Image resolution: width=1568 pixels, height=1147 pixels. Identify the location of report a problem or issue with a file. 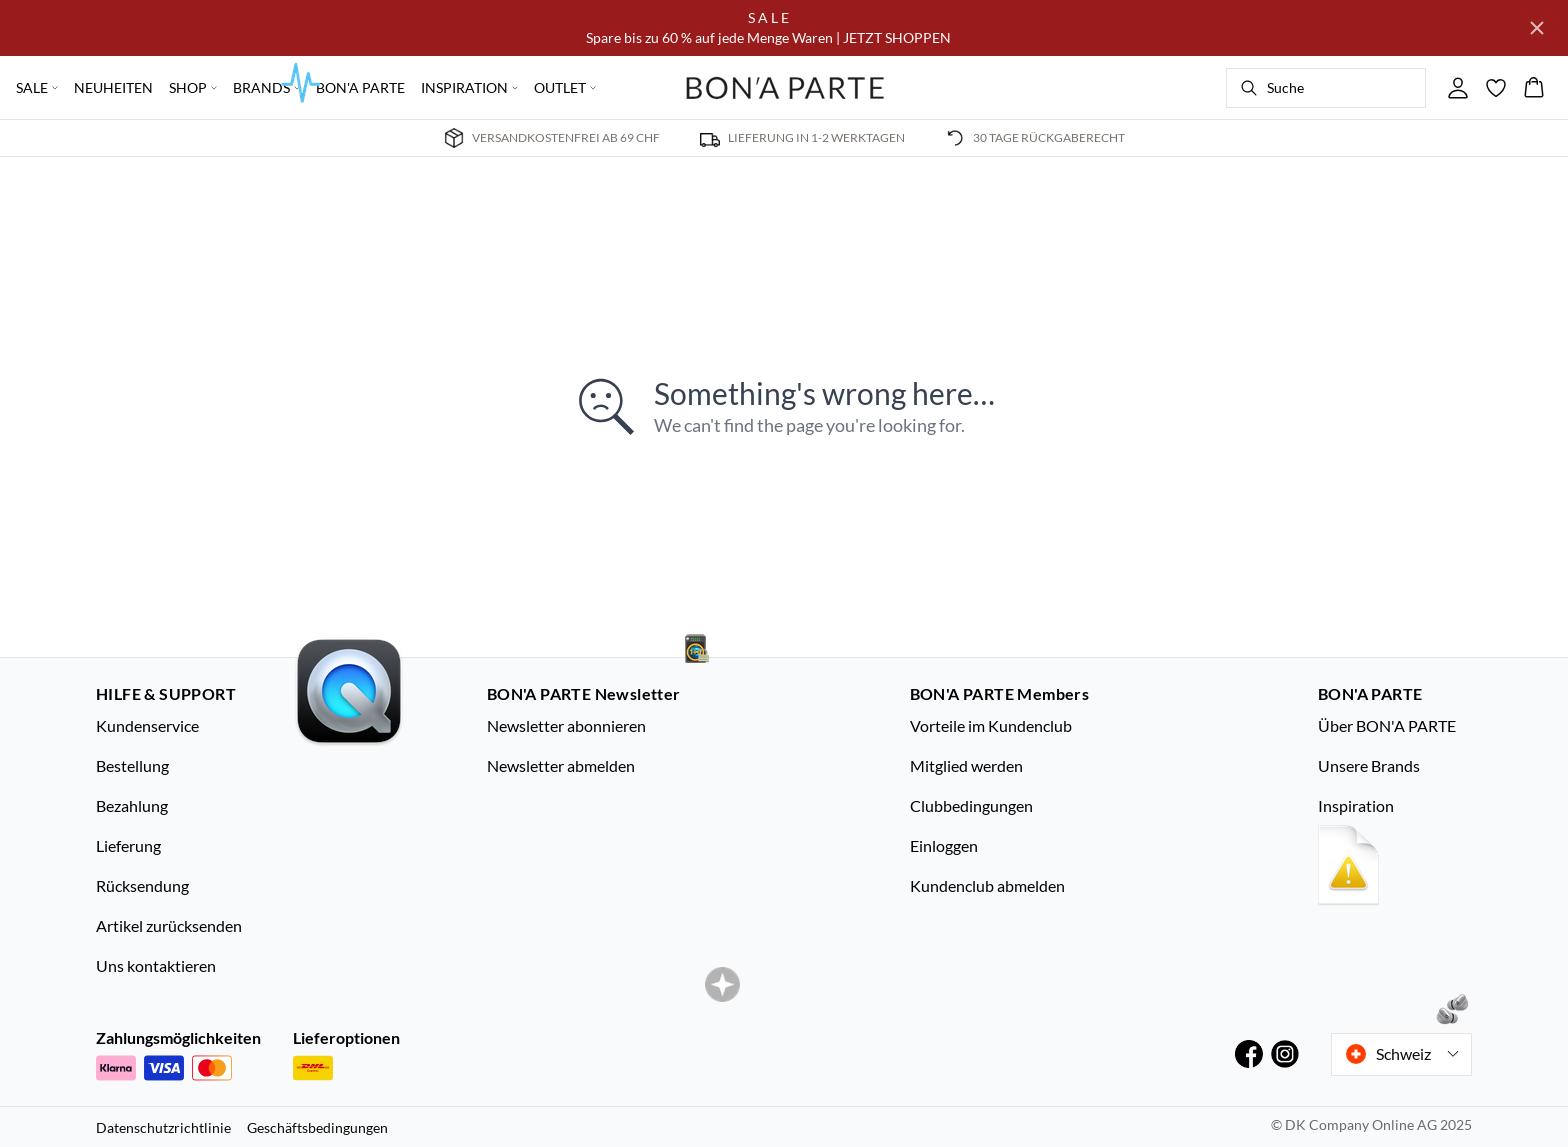
(1348, 866).